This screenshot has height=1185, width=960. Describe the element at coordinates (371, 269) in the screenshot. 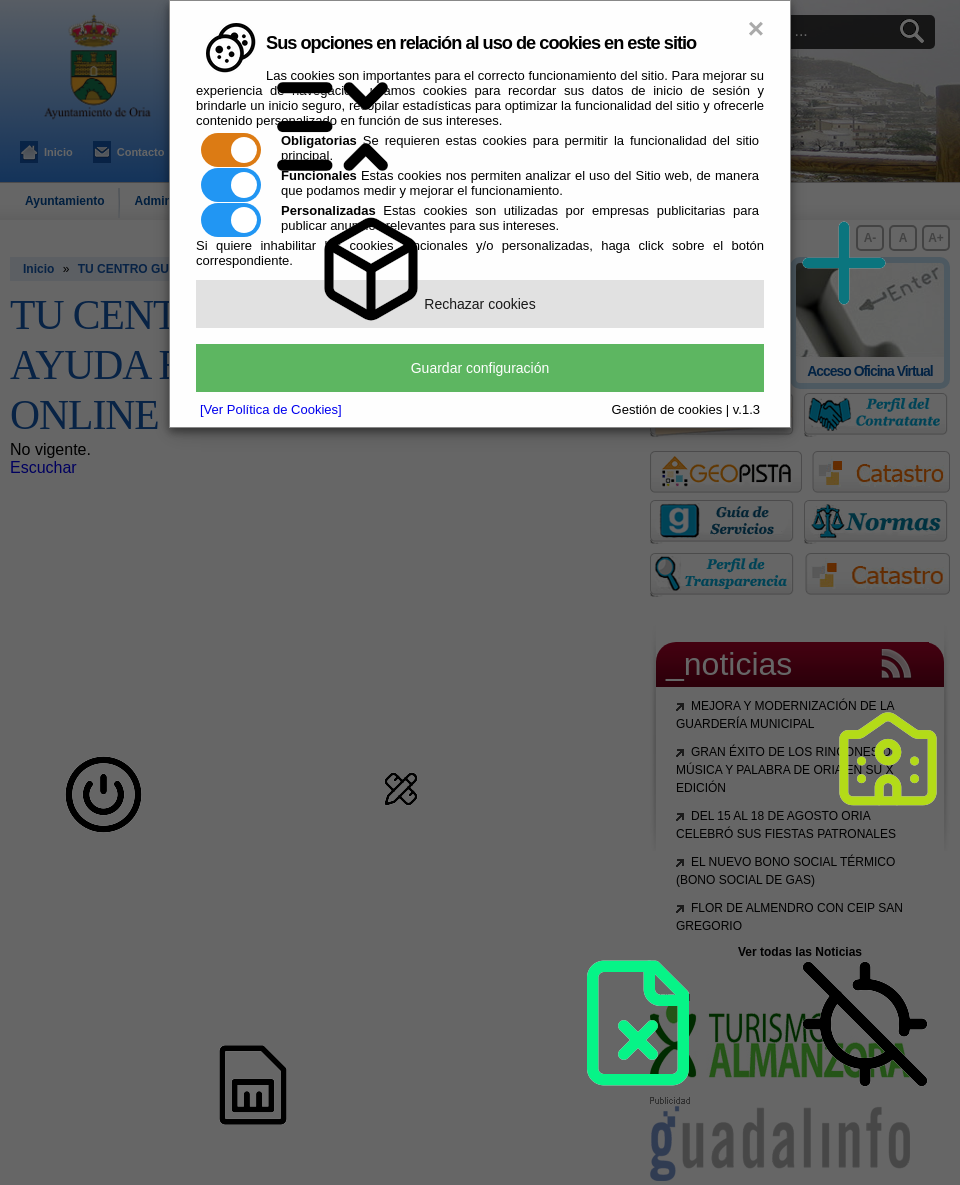

I see `view package or shipment details` at that location.